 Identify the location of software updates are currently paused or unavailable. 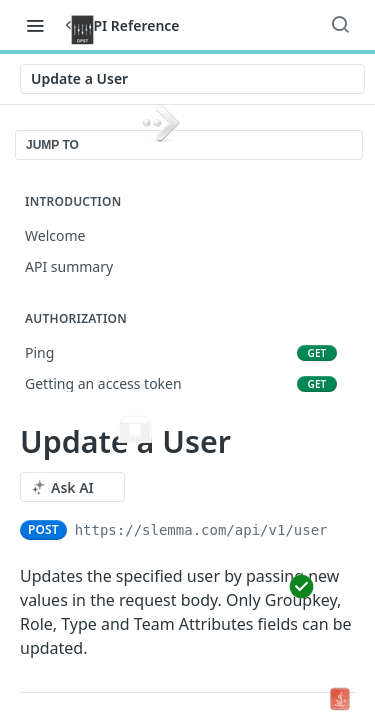
(135, 424).